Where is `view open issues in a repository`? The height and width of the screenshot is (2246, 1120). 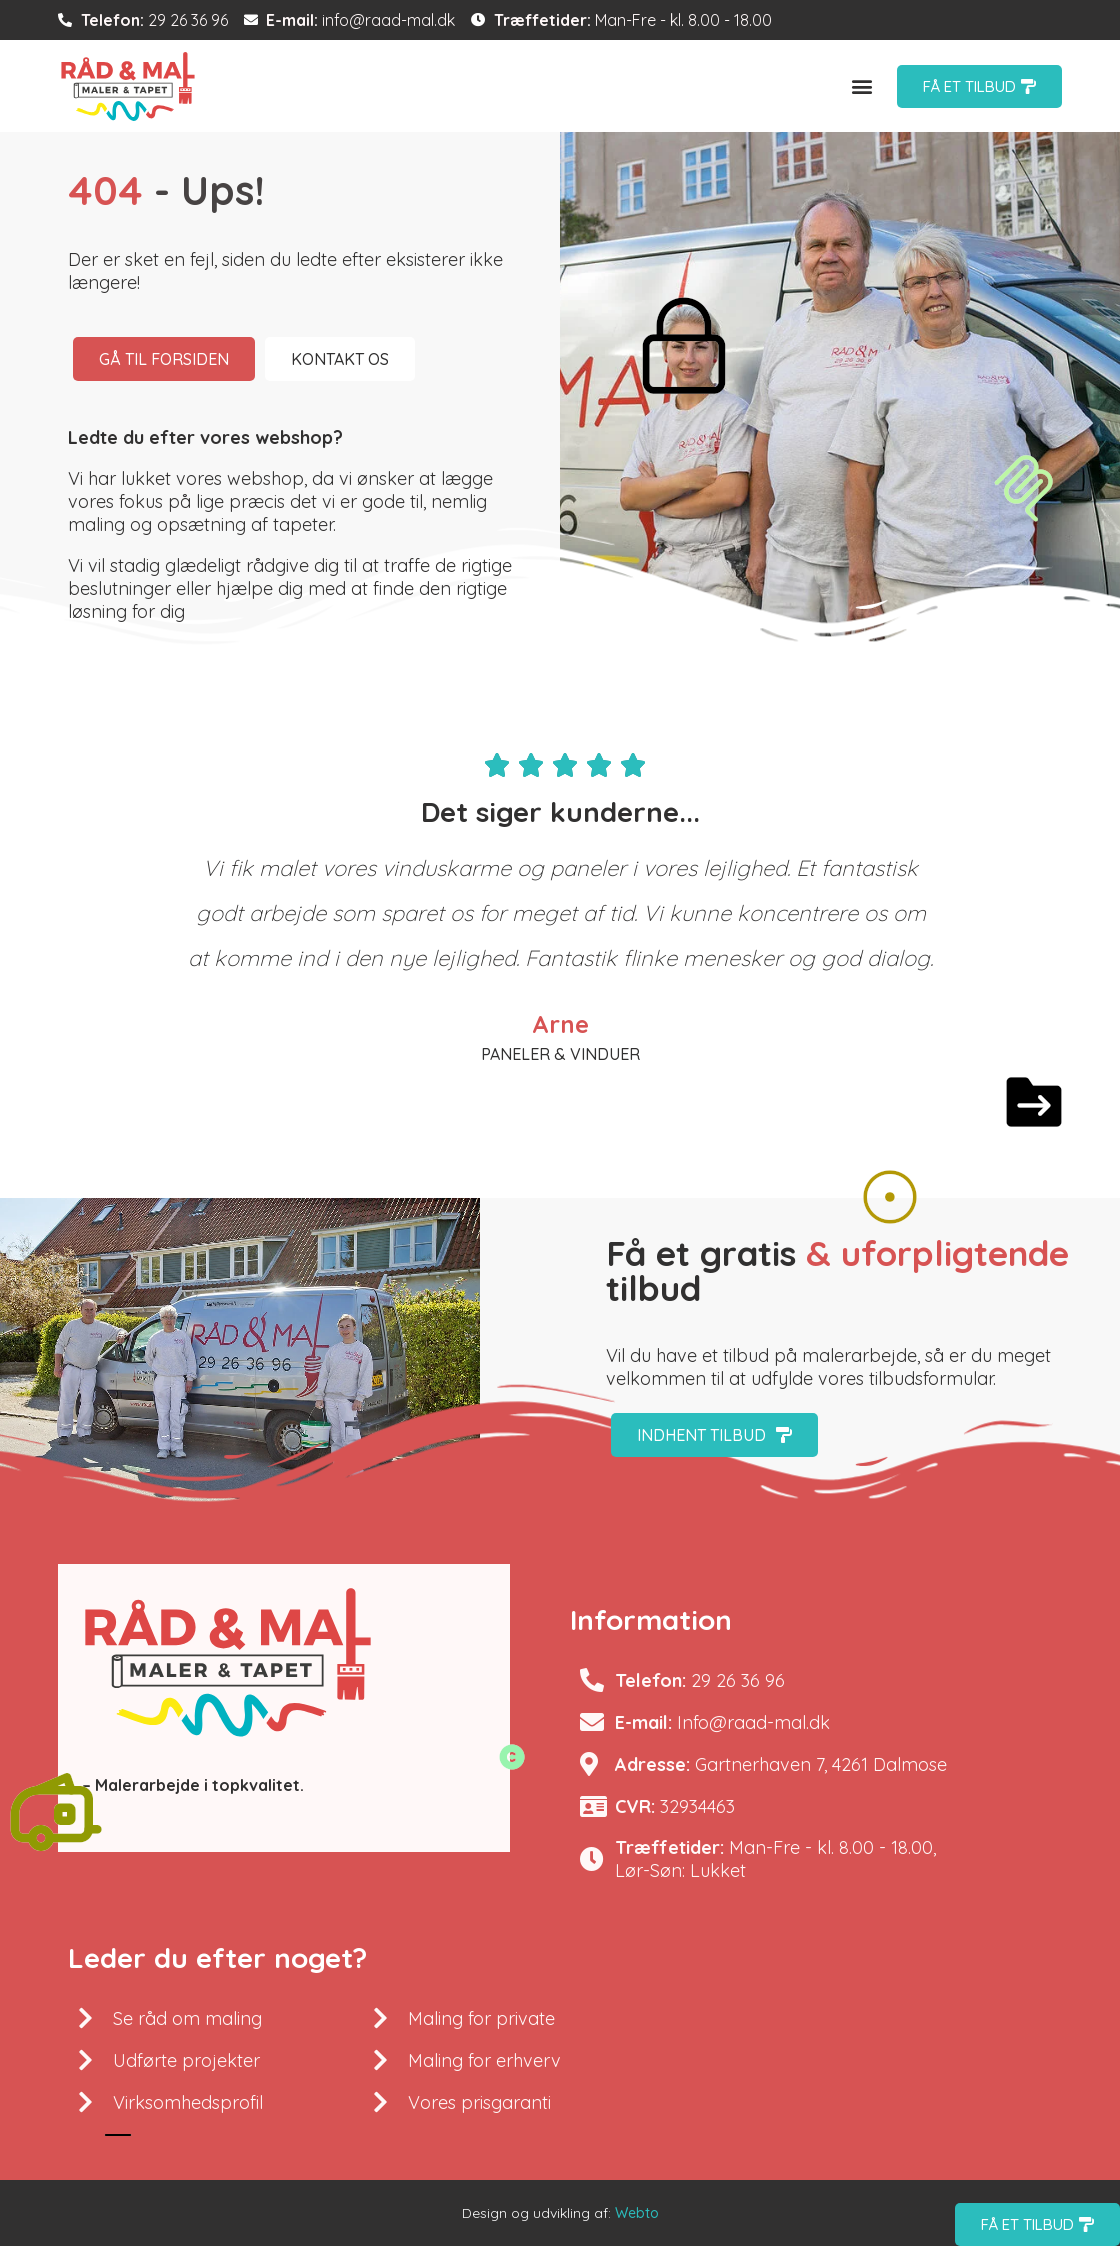 view open issues in a repository is located at coordinates (890, 1197).